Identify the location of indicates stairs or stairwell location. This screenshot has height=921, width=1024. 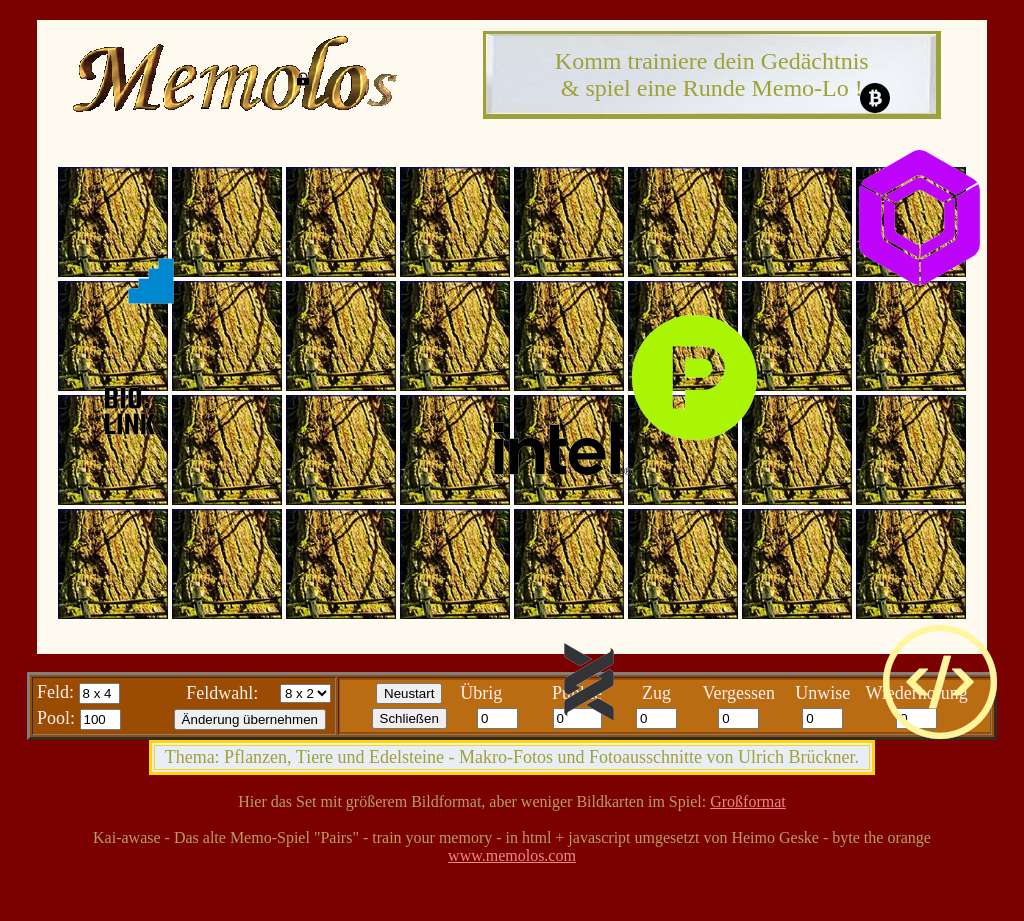
(151, 281).